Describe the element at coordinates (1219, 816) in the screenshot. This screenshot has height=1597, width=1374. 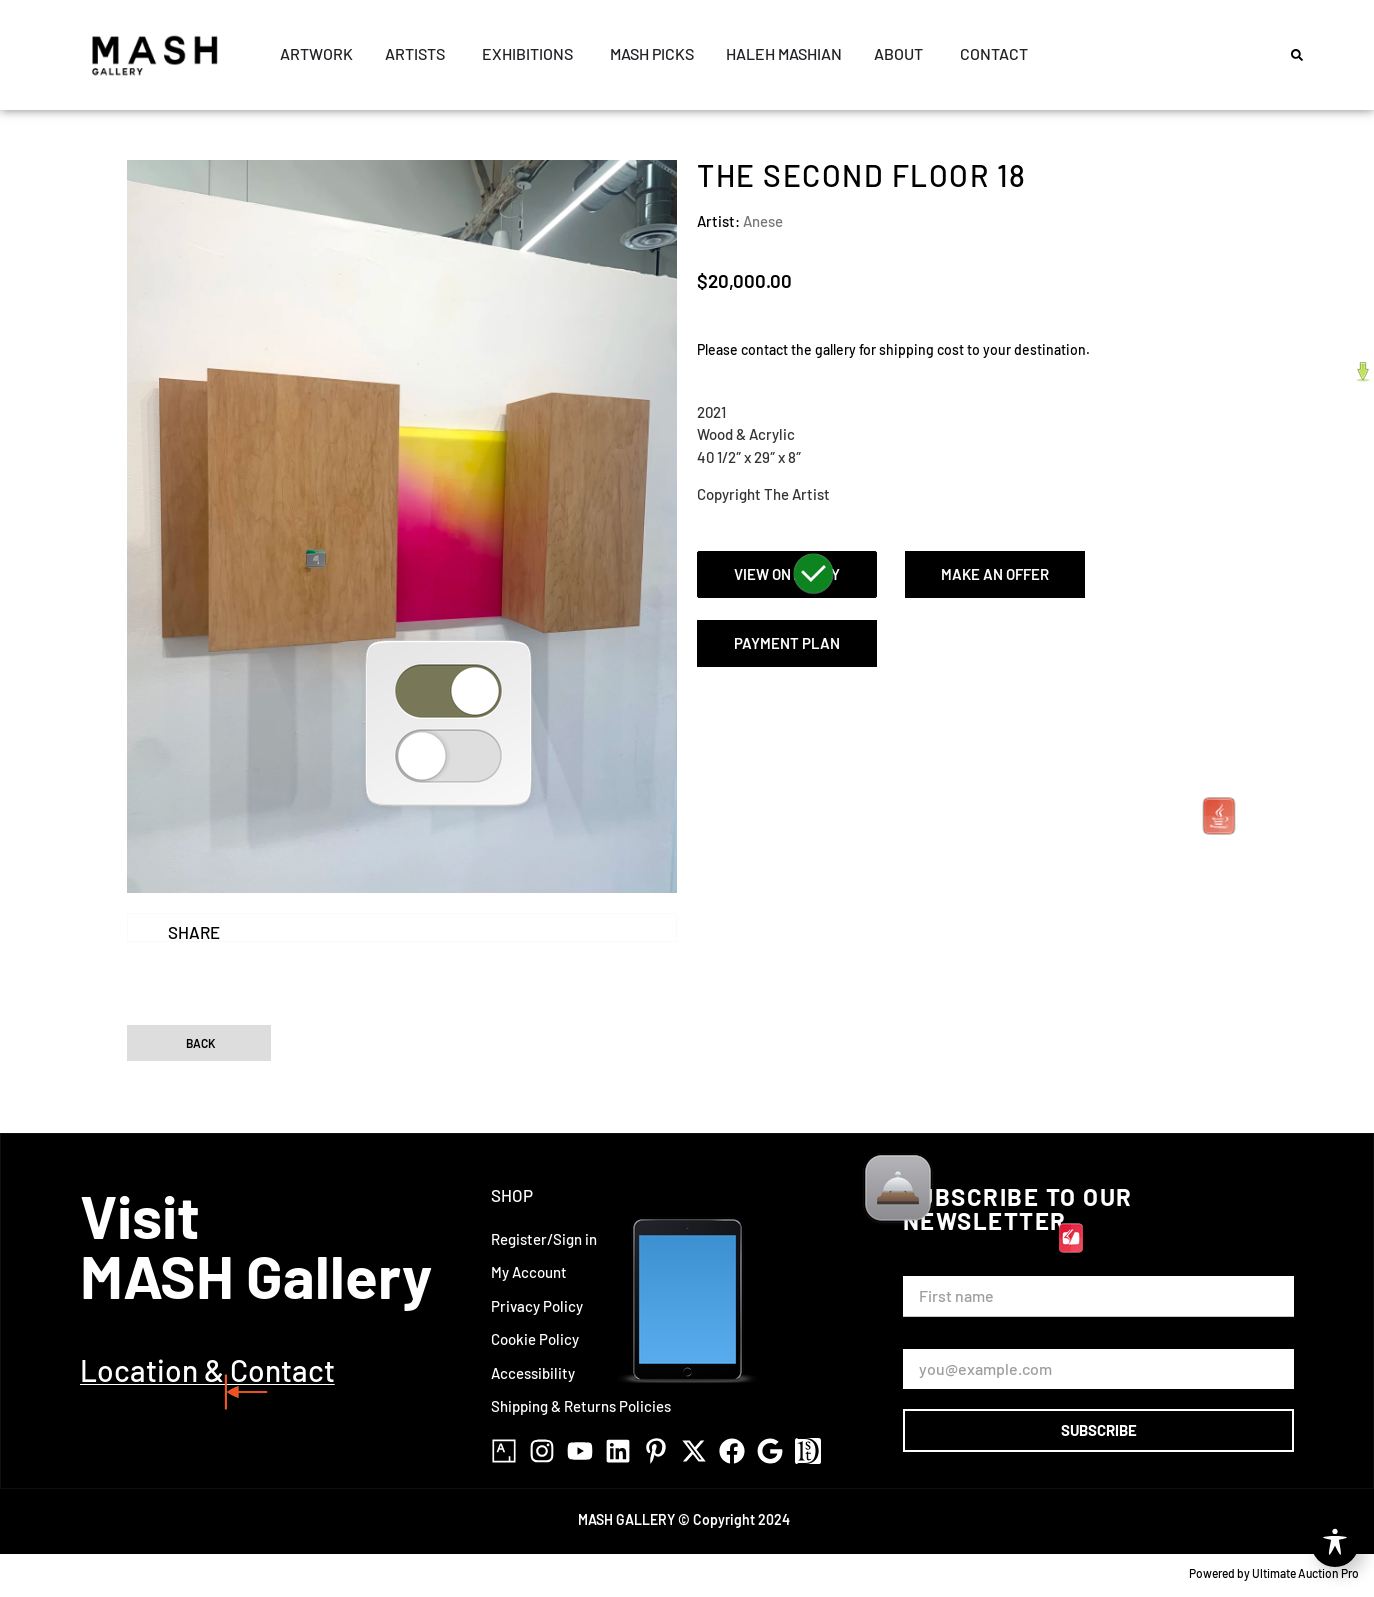
I see `a java archive (.jar) file` at that location.